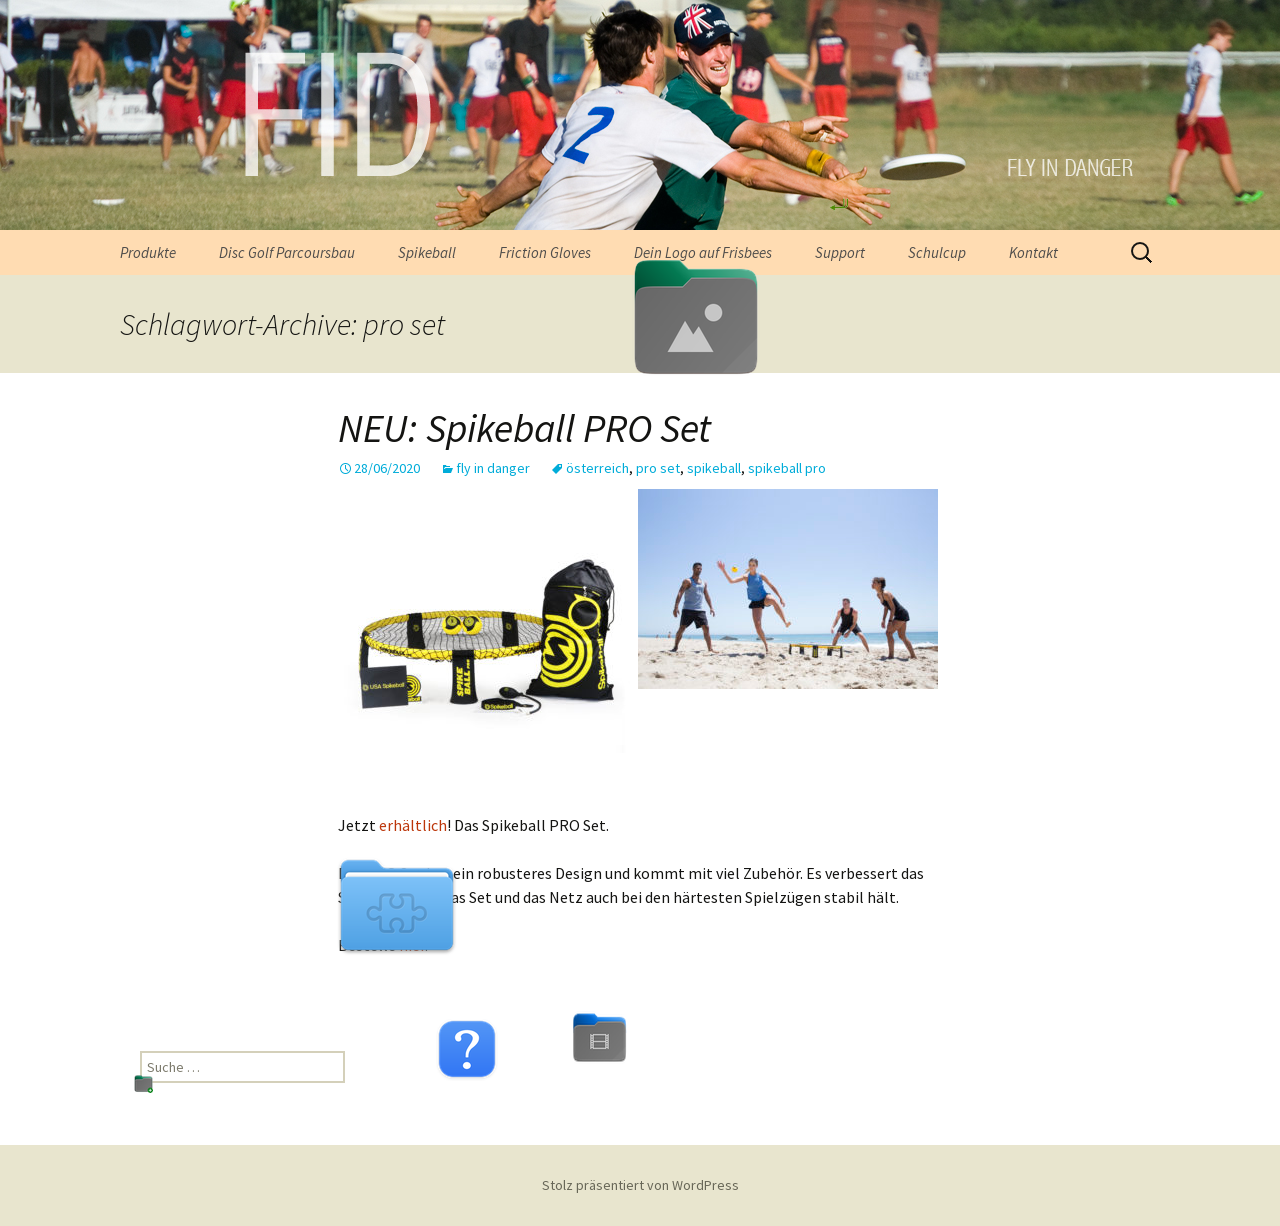 This screenshot has height=1226, width=1280. What do you see at coordinates (599, 1037) in the screenshot?
I see `open your videos folder` at bounding box center [599, 1037].